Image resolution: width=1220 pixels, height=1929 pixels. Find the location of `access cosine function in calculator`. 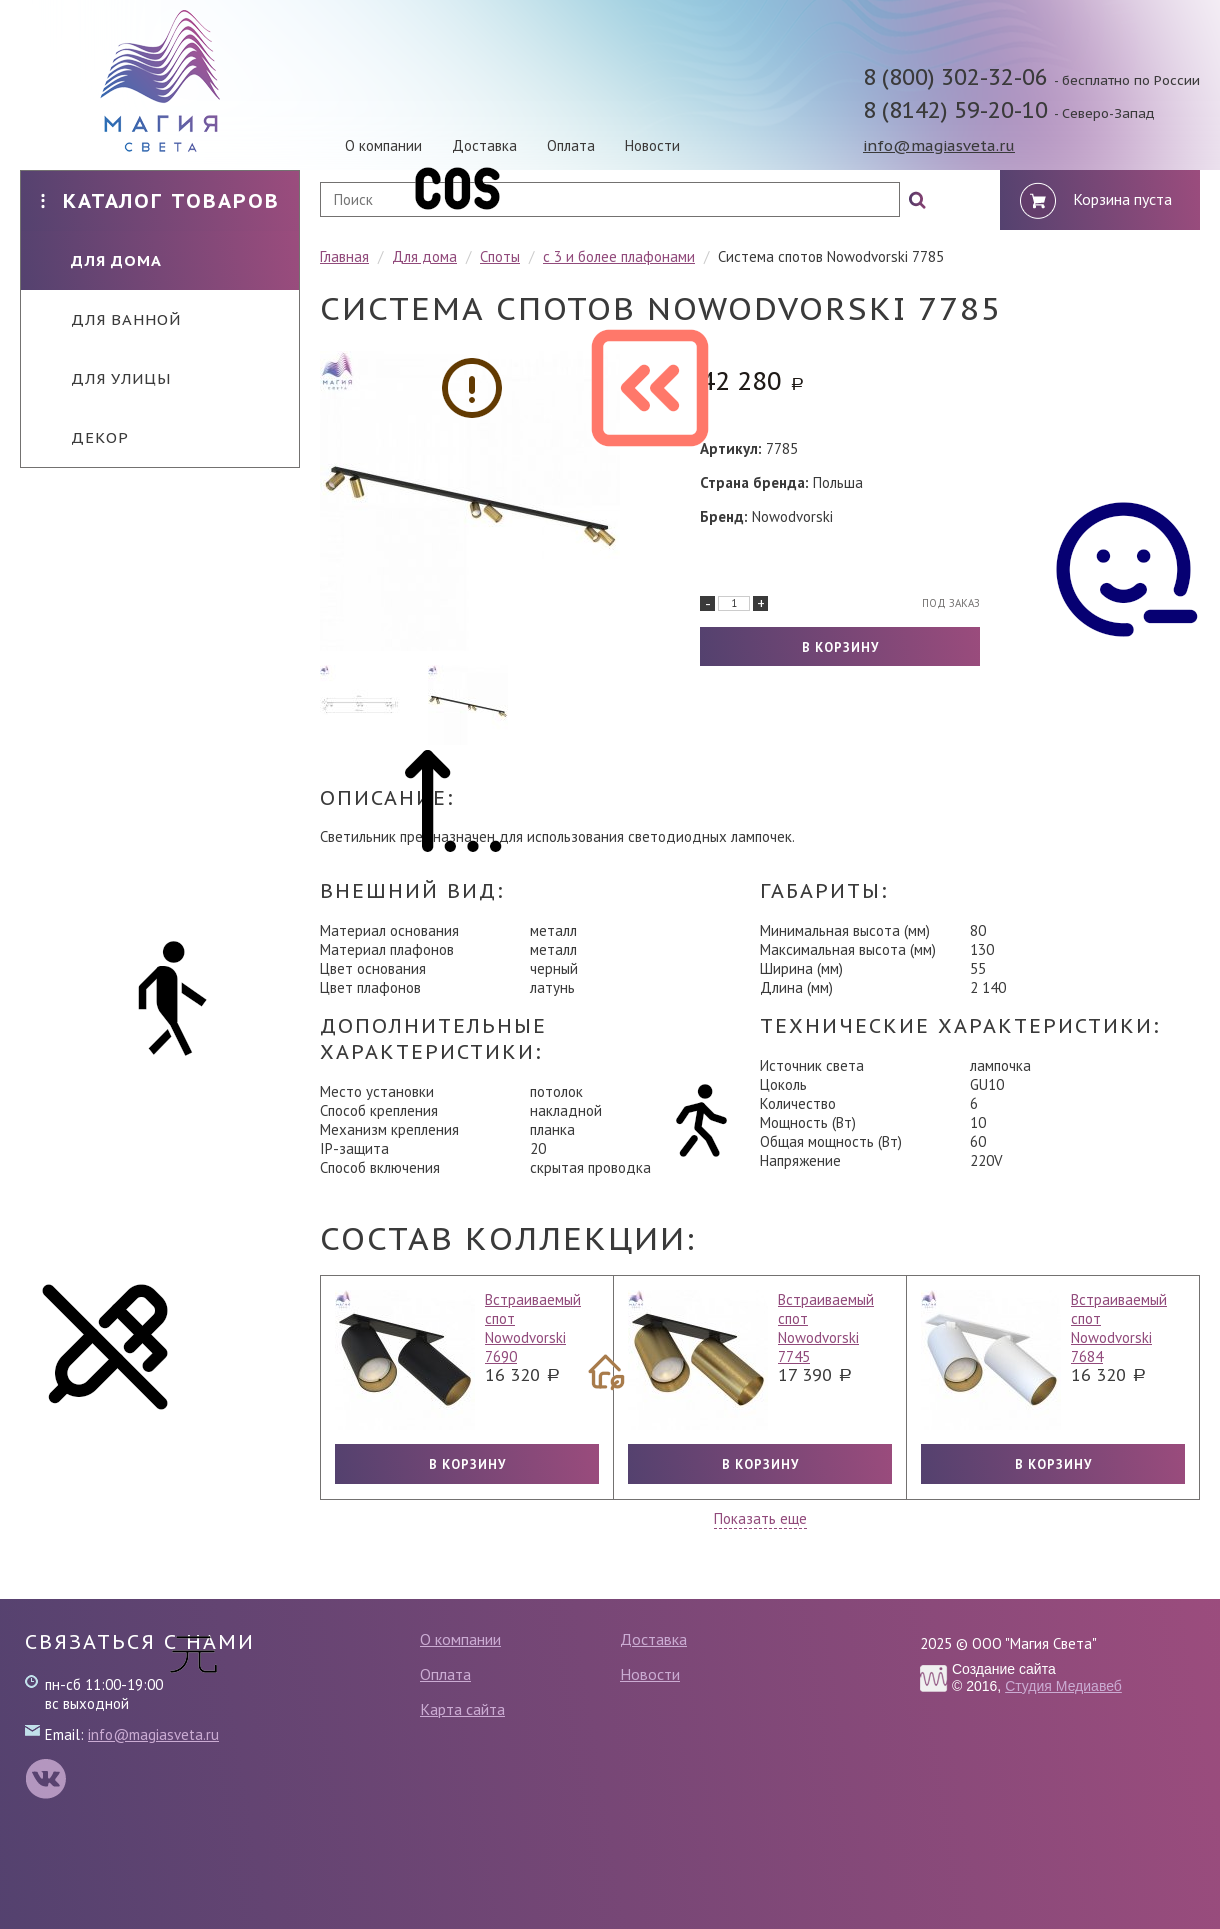

access cosine function in calculator is located at coordinates (457, 188).